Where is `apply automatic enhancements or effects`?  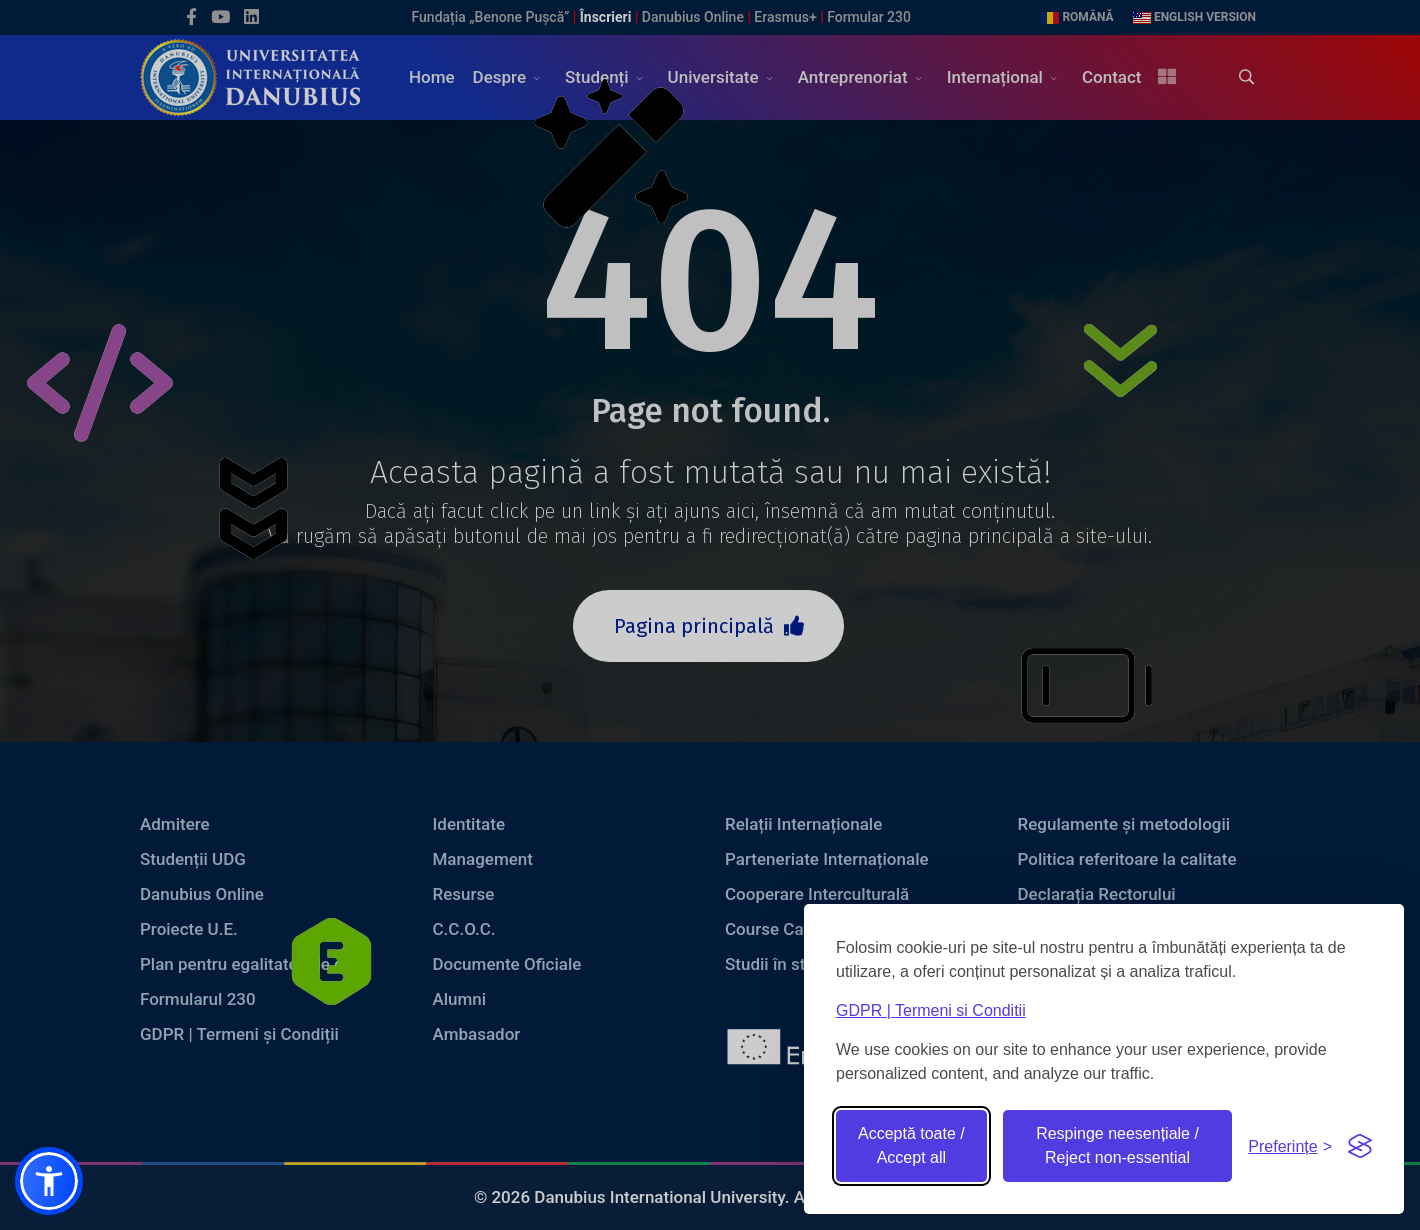
apply automatic enhancements or effects is located at coordinates (613, 157).